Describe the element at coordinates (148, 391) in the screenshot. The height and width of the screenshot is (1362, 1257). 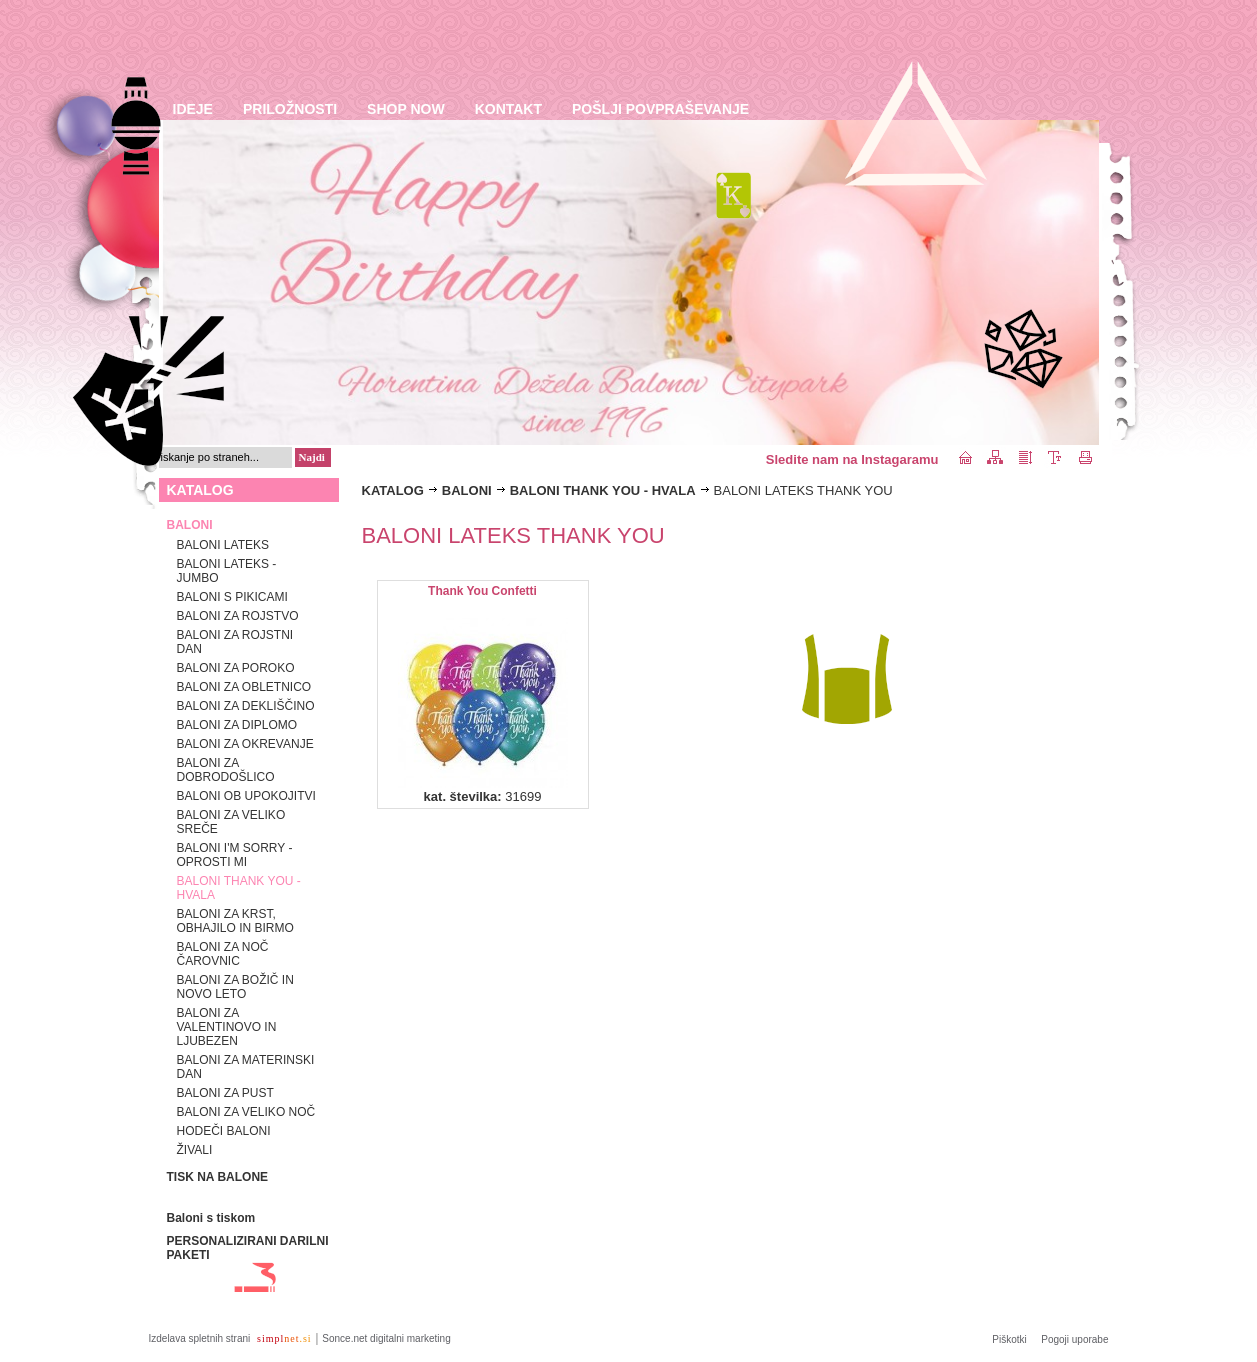
I see `indicates damage taken or shield breaking` at that location.